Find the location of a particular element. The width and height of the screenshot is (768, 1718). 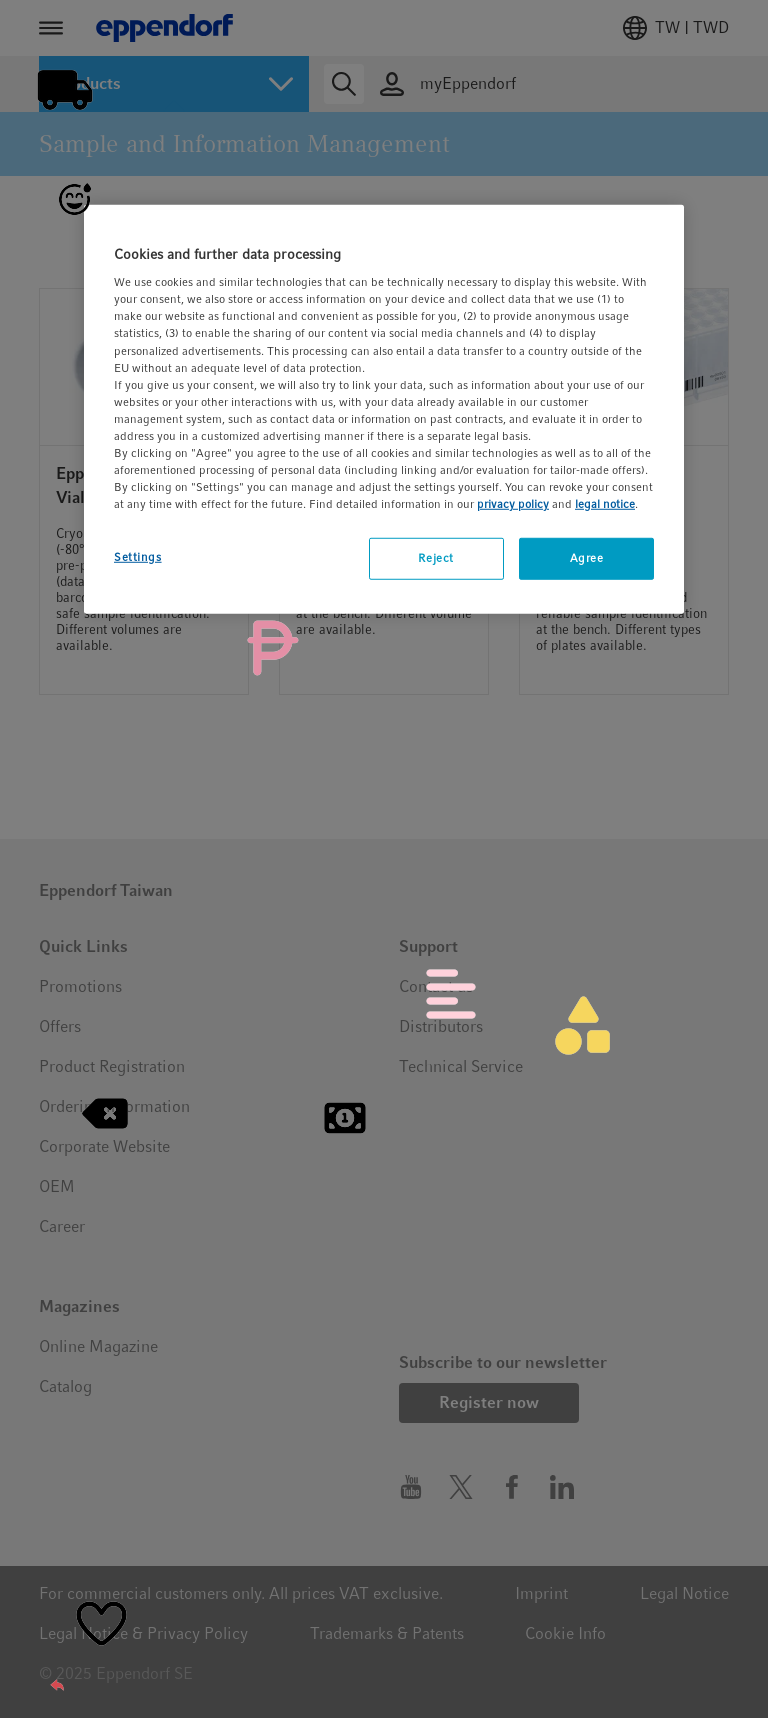

react with a nervous or relieved expression is located at coordinates (74, 199).